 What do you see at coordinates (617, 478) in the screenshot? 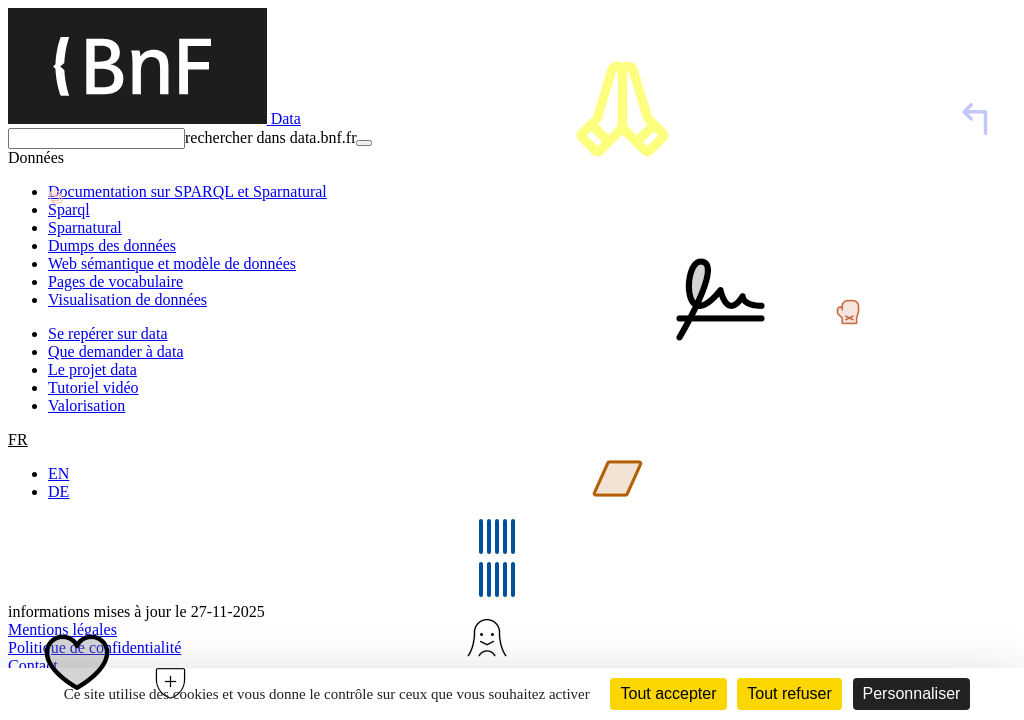
I see `parallelogram shape tool` at bounding box center [617, 478].